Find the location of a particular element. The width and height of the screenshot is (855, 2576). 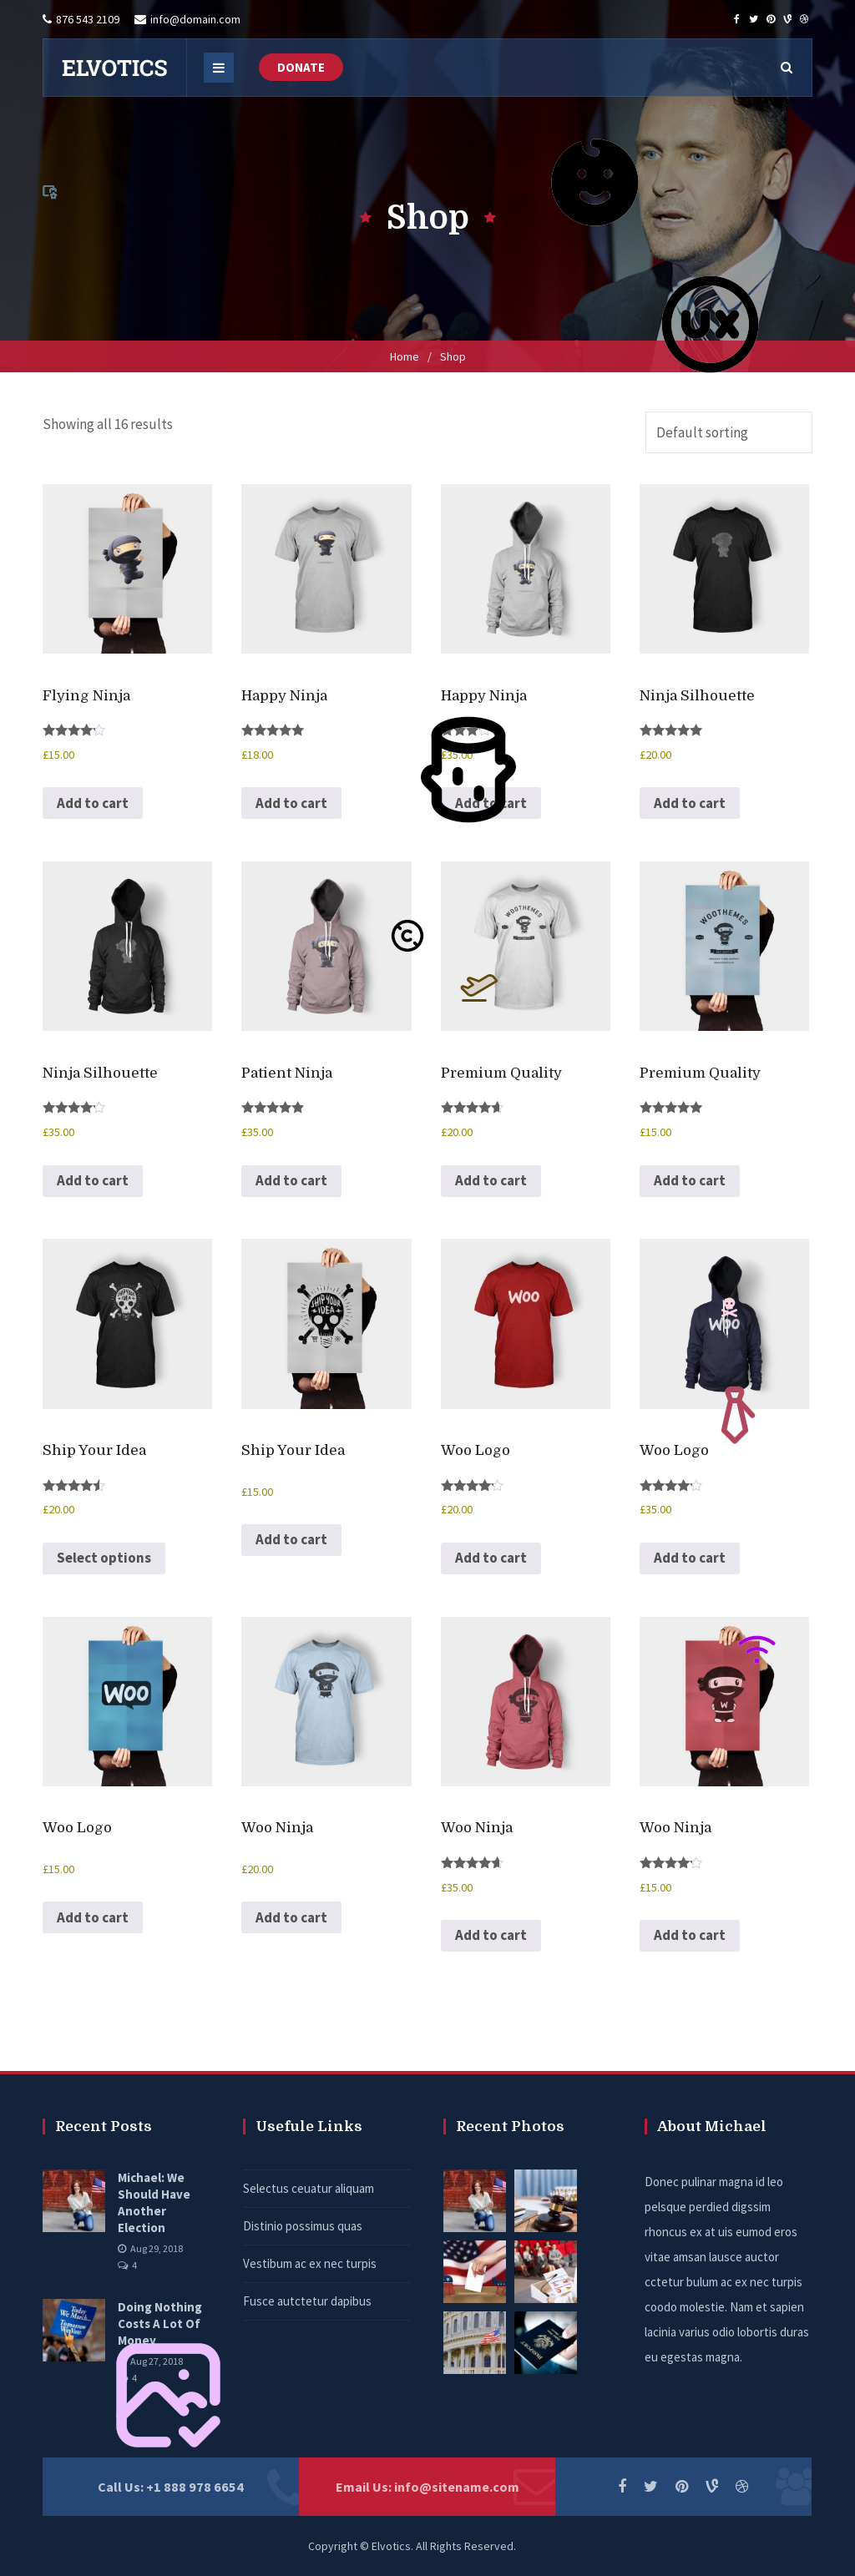

access user experience design tools is located at coordinates (710, 324).